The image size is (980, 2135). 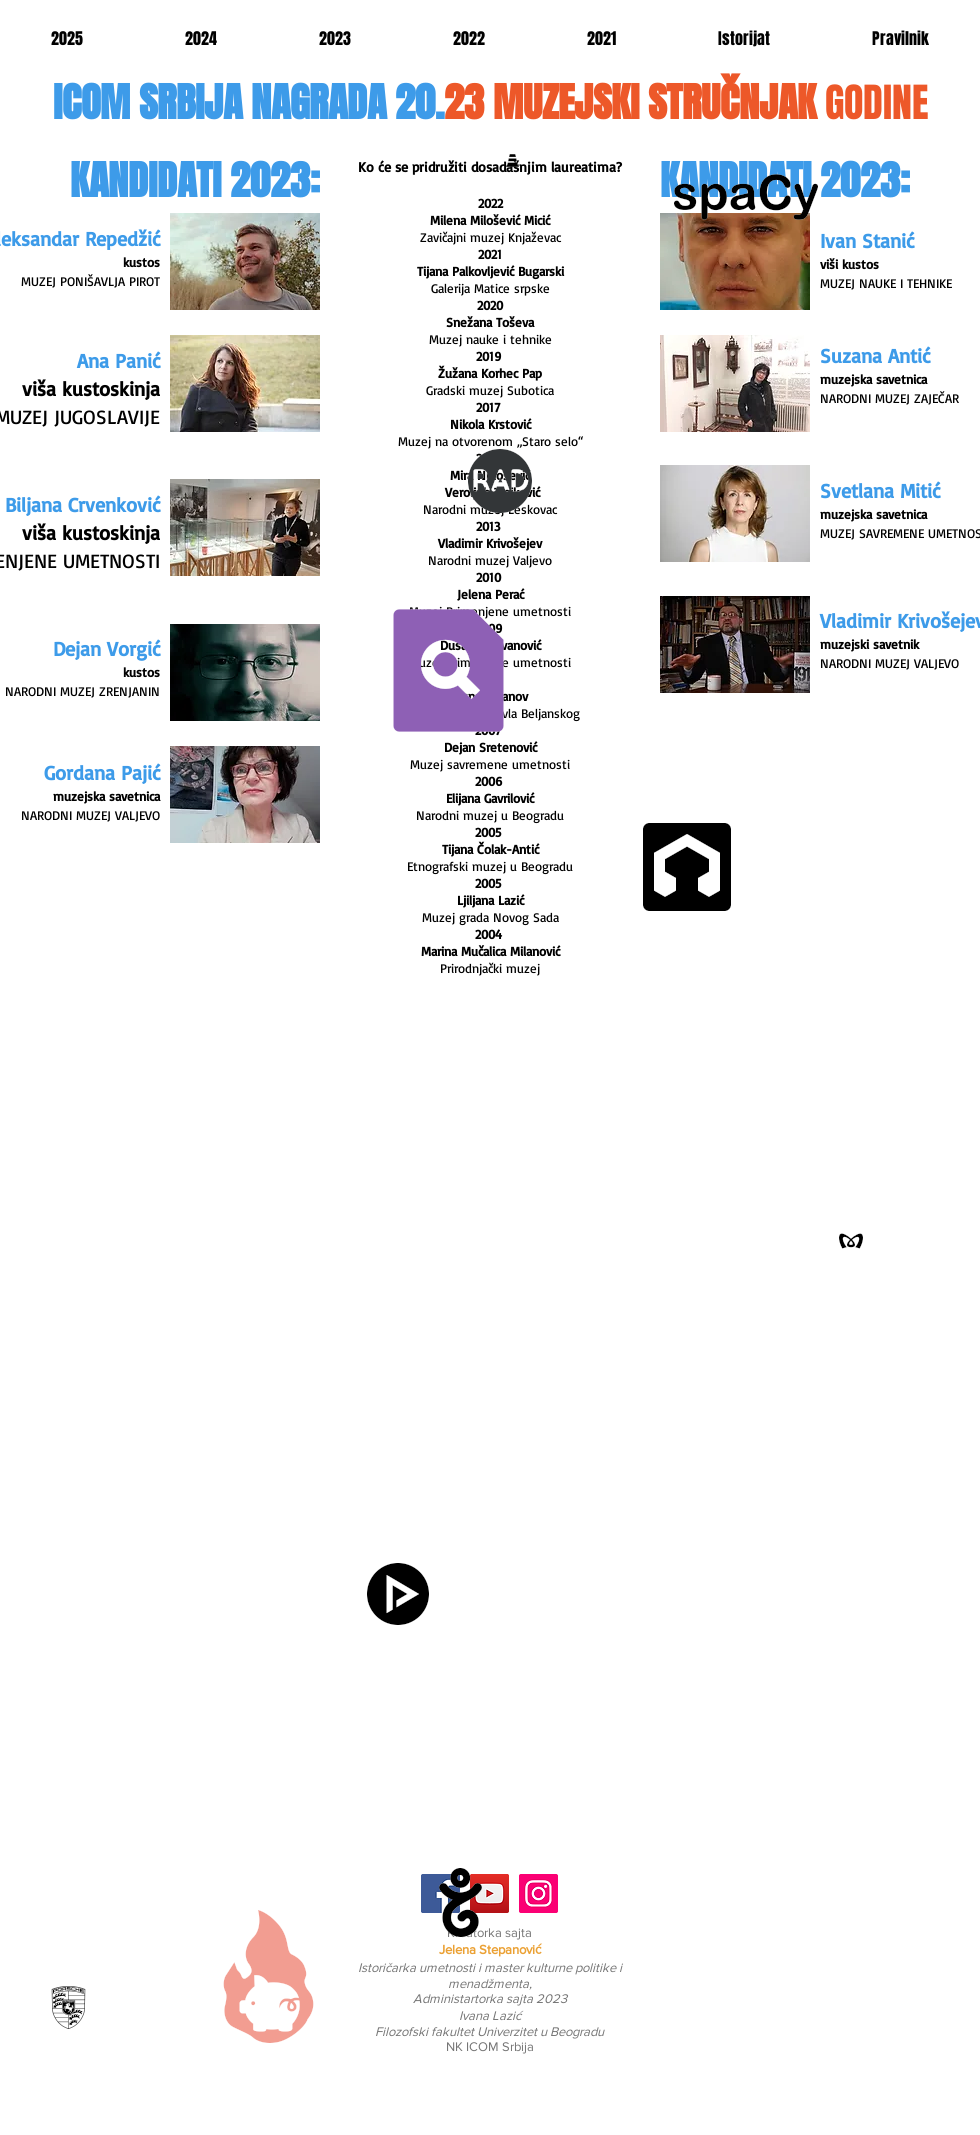 What do you see at coordinates (398, 1594) in the screenshot?
I see `open the NewPipe app` at bounding box center [398, 1594].